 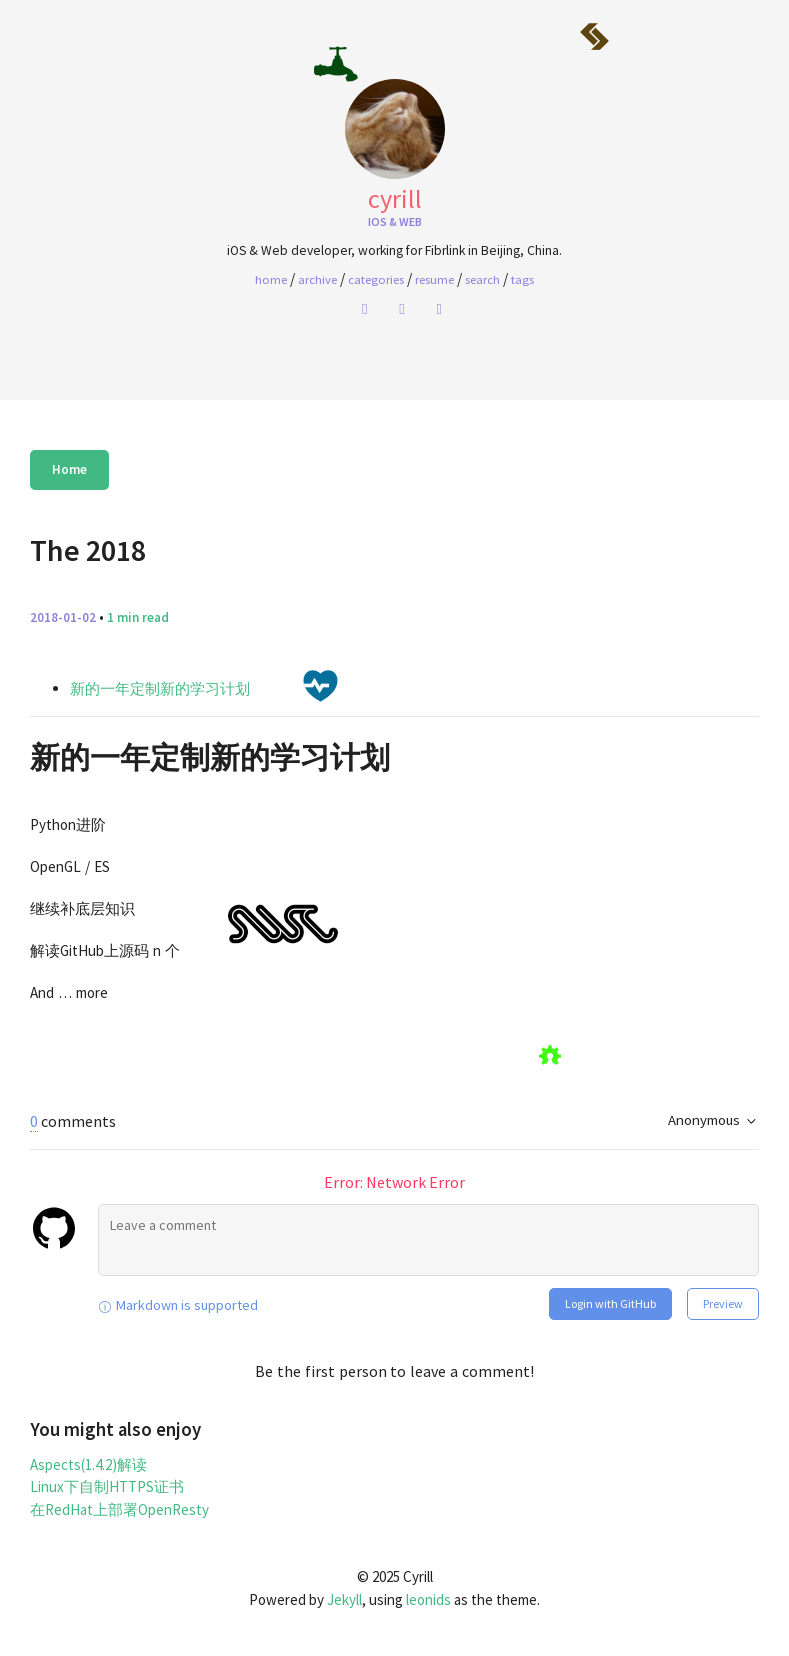 What do you see at coordinates (283, 924) in the screenshot?
I see `visit the SWC (Speedy Web Compiler) website or documentation` at bounding box center [283, 924].